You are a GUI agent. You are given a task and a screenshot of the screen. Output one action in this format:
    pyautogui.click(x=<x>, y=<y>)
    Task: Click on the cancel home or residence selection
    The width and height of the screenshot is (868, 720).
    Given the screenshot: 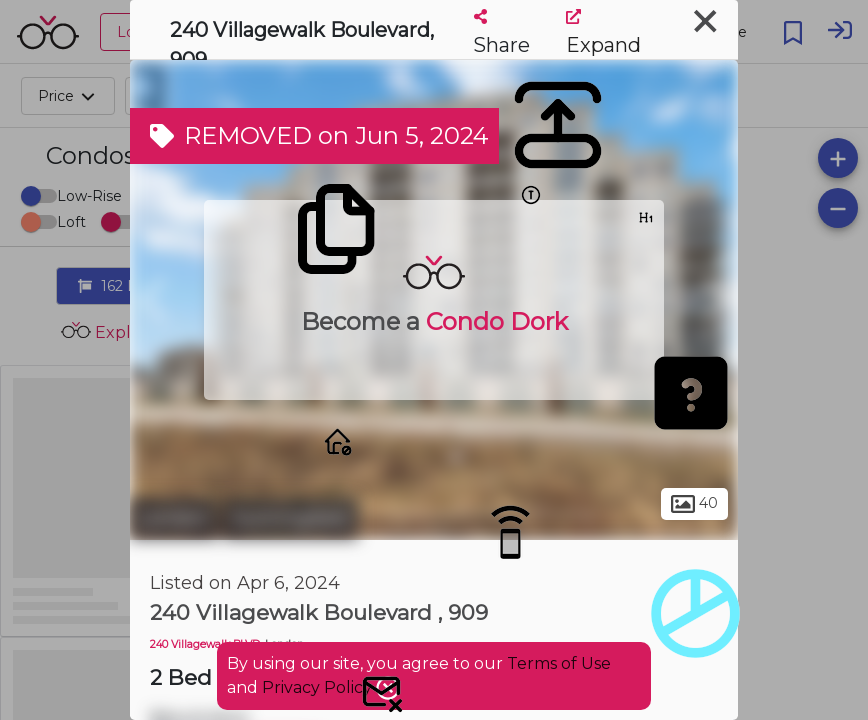 What is the action you would take?
    pyautogui.click(x=337, y=441)
    